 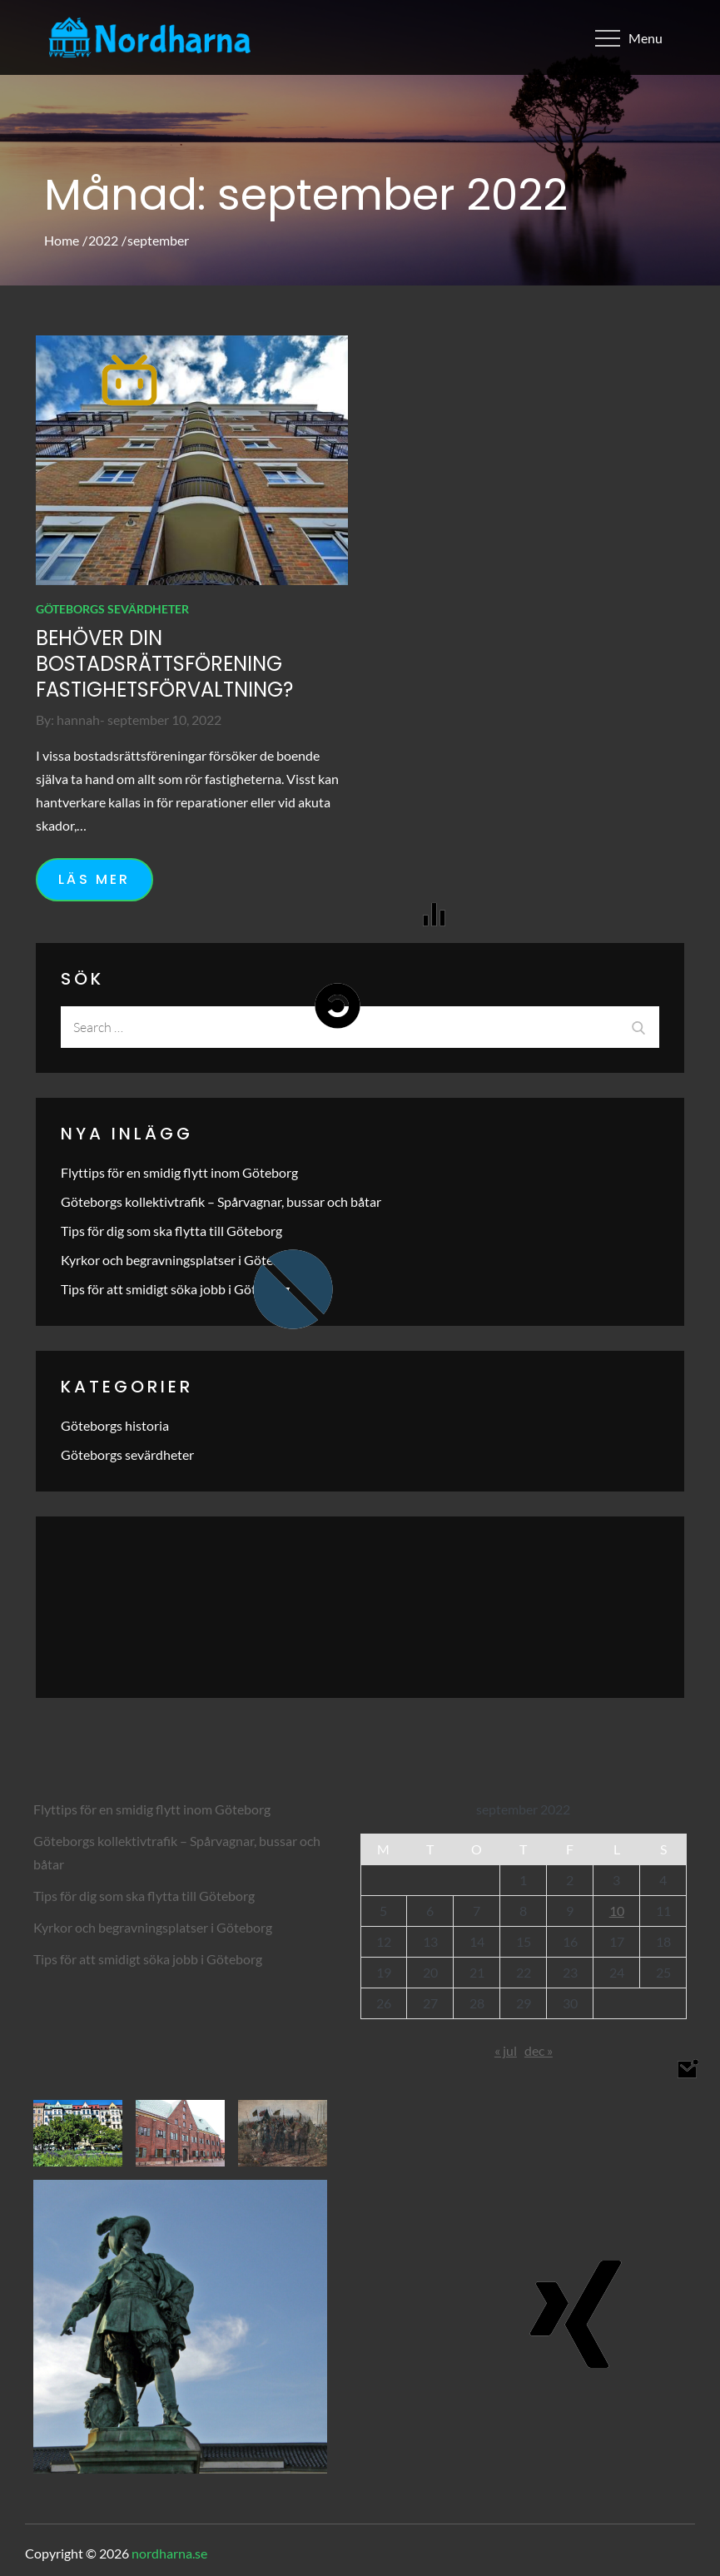 I want to click on indicates content licensed under copyleft, so click(x=337, y=1005).